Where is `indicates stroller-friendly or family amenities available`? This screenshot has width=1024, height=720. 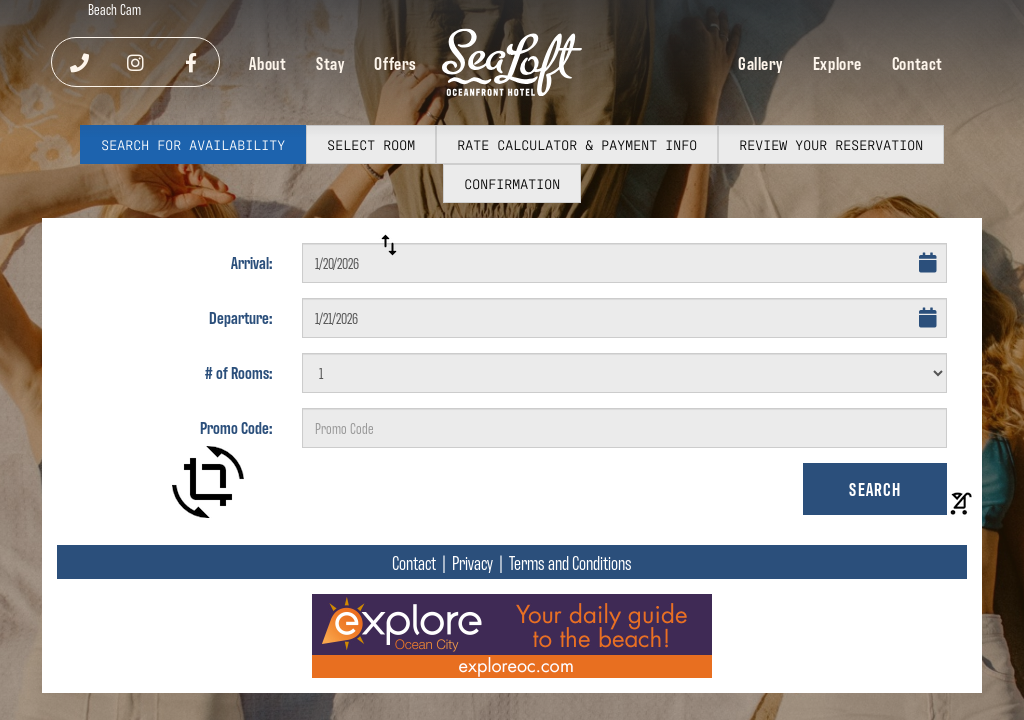
indicates stroller-friendly or family amenities available is located at coordinates (960, 503).